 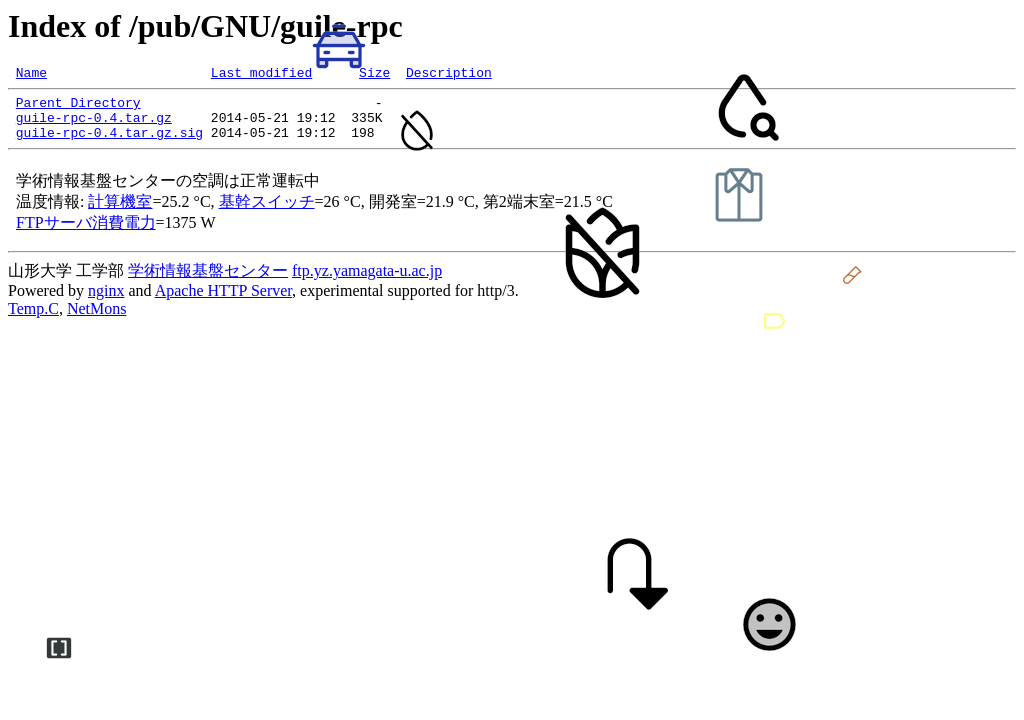 What do you see at coordinates (417, 132) in the screenshot?
I see `disable water or liquid detection` at bounding box center [417, 132].